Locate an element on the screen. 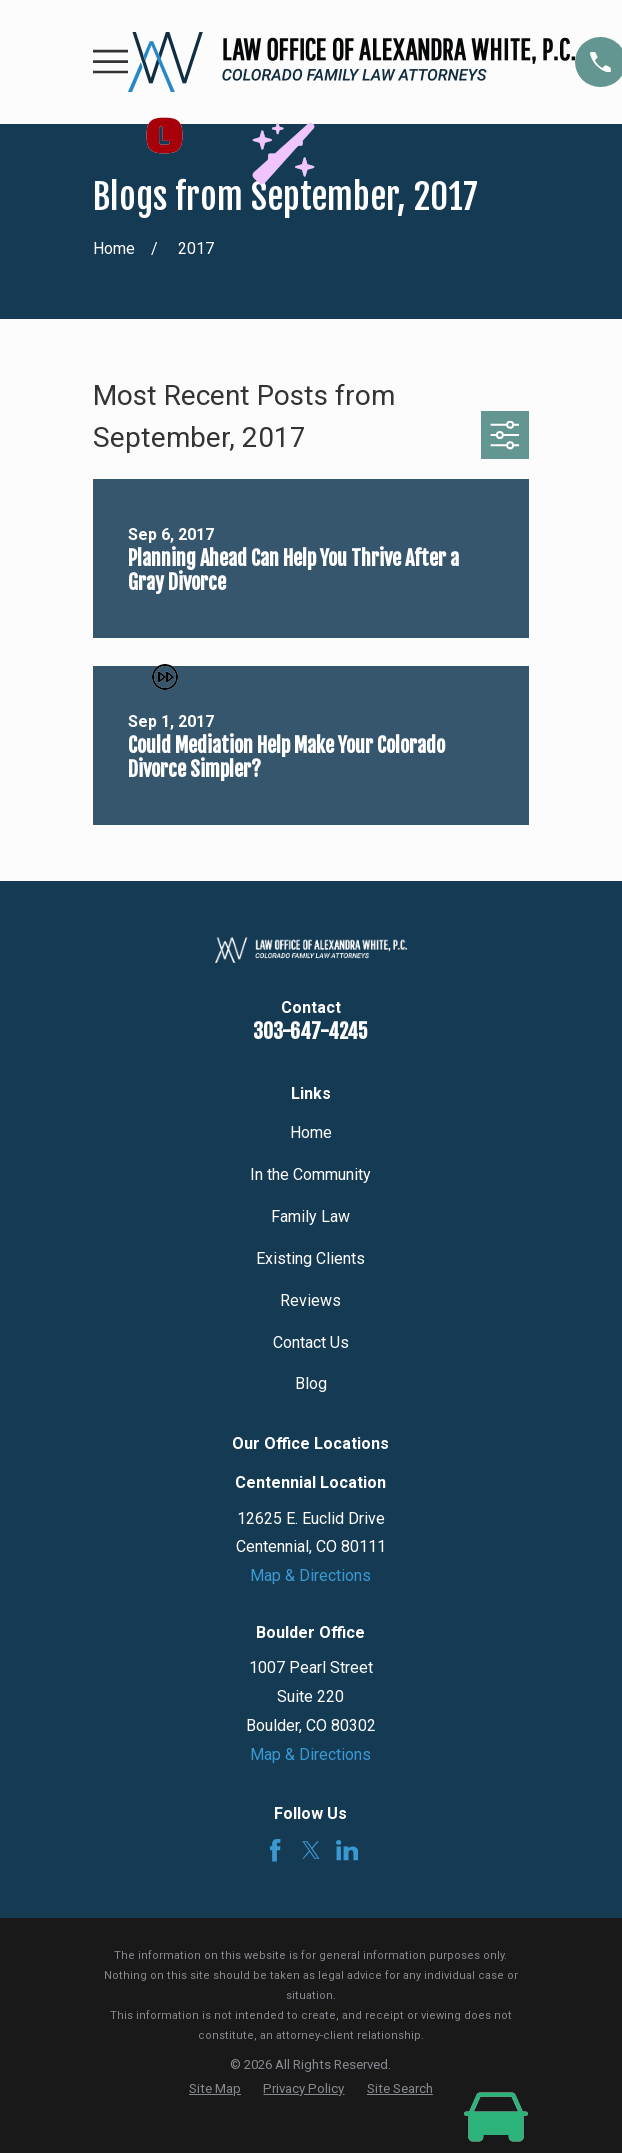 This screenshot has width=622, height=2153. skip forward in media playback is located at coordinates (165, 677).